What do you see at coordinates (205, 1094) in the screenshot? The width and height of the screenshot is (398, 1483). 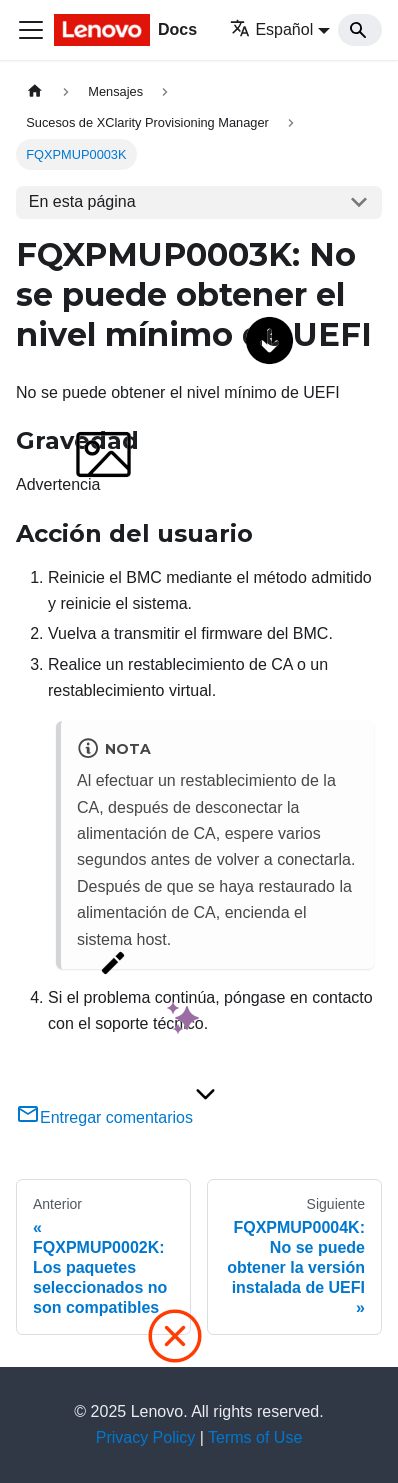 I see `expand a dropdown menu or collapsible section` at bounding box center [205, 1094].